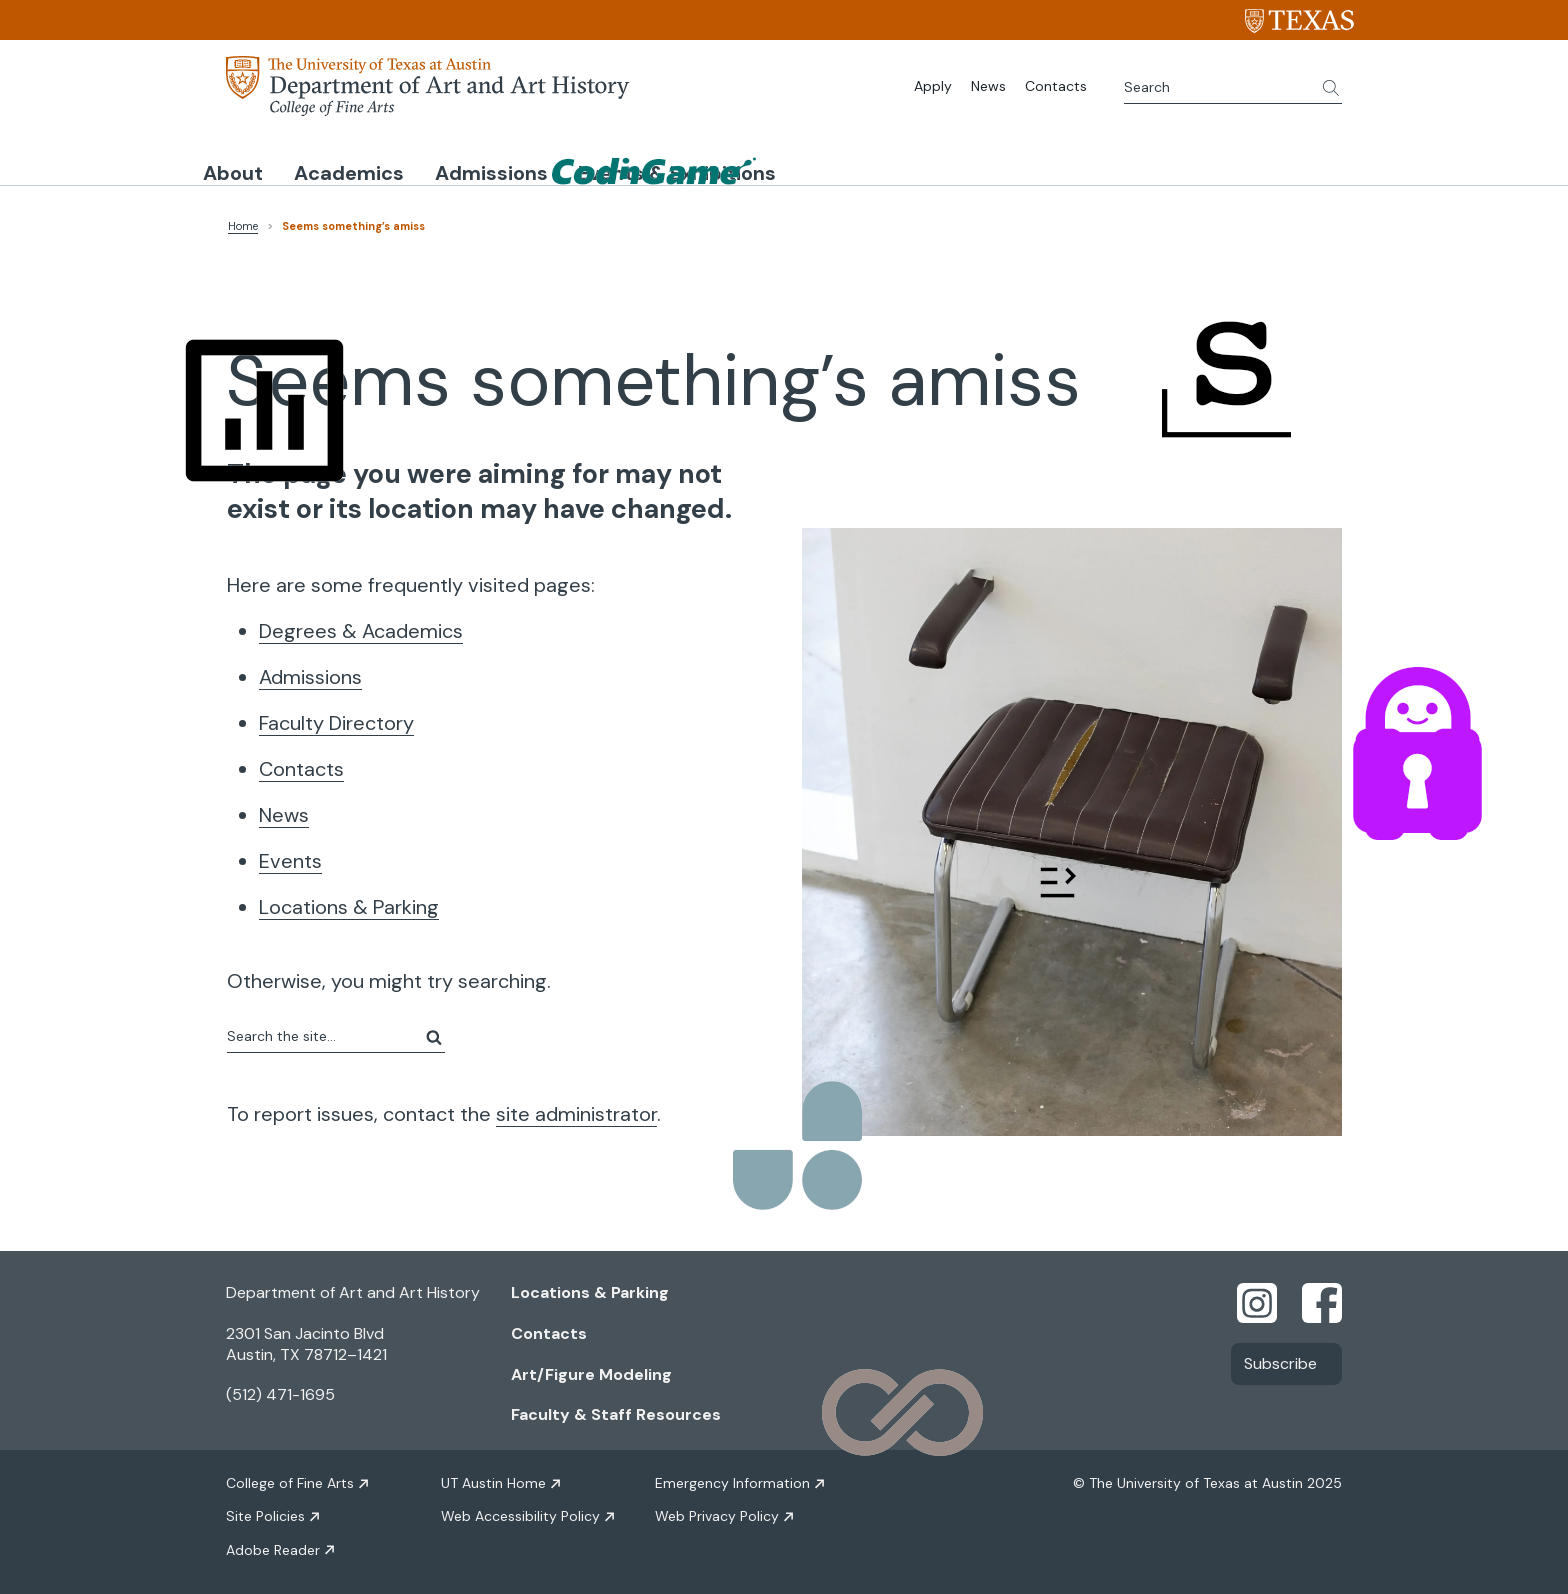 The image size is (1568, 1594). What do you see at coordinates (902, 1412) in the screenshot?
I see `crayon brand logo` at bounding box center [902, 1412].